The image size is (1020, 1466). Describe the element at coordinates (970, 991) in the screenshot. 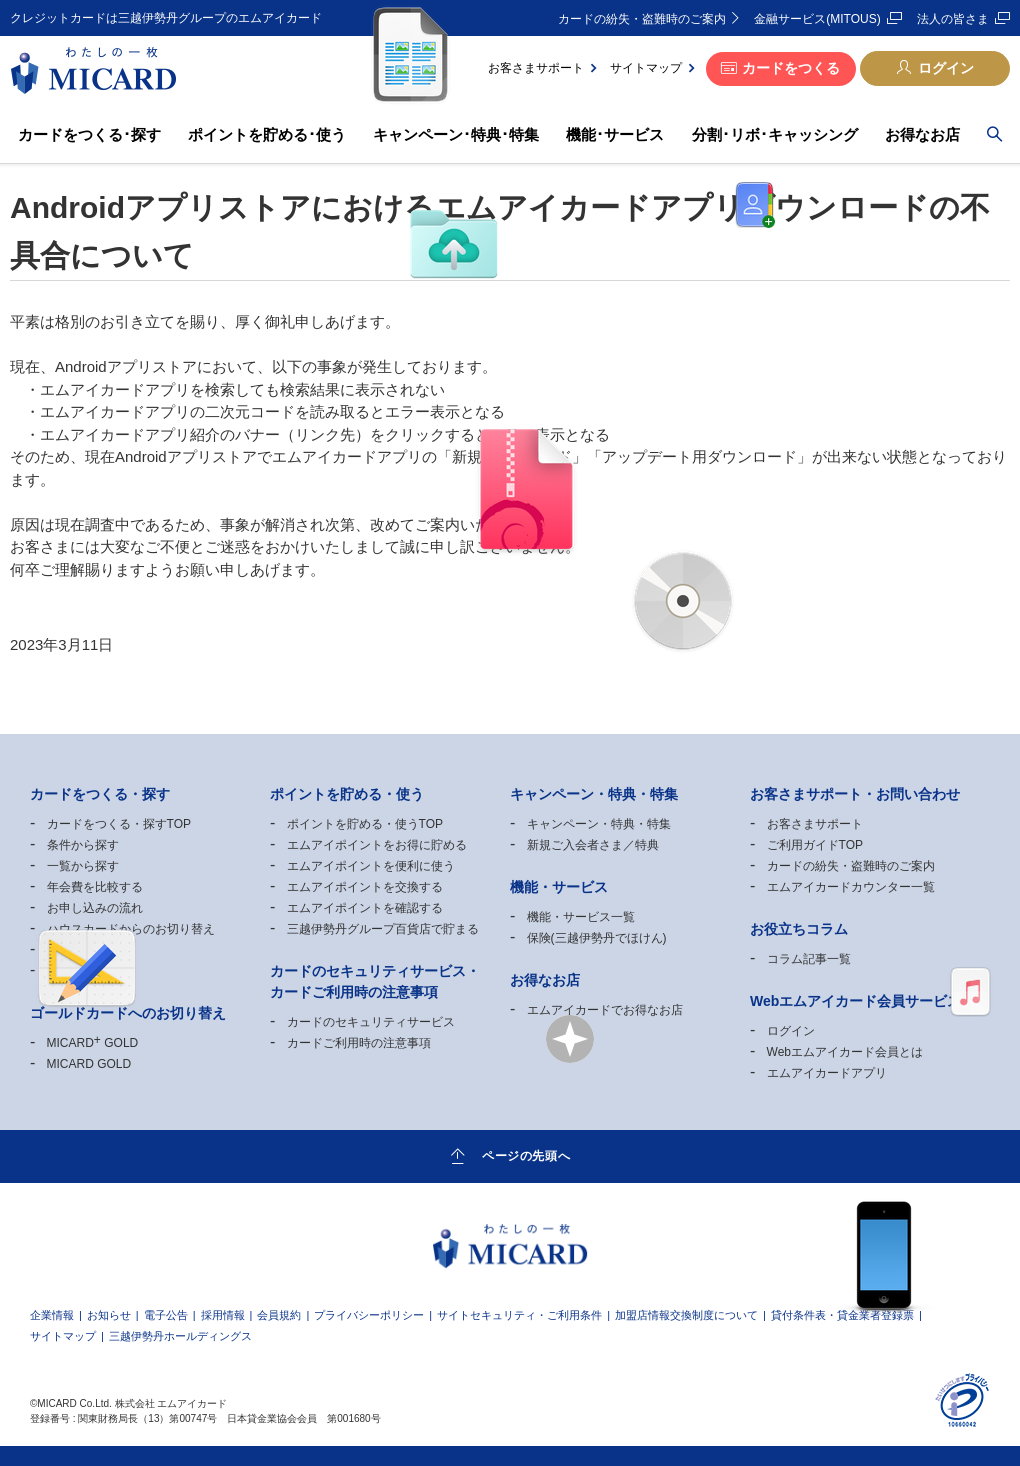

I see `an audio file in your system` at that location.